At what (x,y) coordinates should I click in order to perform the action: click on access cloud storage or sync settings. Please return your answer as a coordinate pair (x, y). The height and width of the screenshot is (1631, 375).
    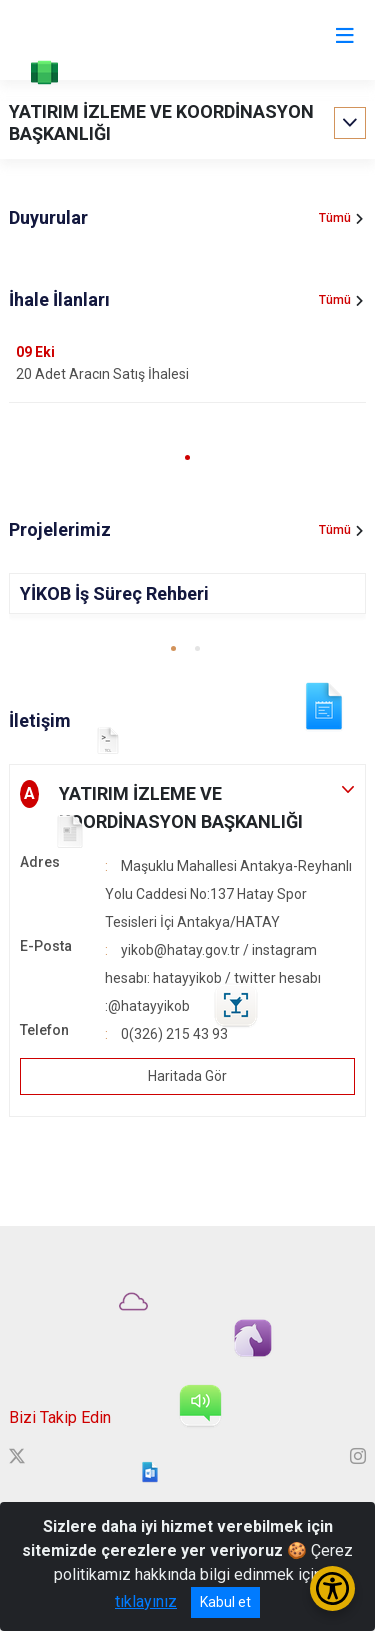
    Looking at the image, I should click on (133, 1301).